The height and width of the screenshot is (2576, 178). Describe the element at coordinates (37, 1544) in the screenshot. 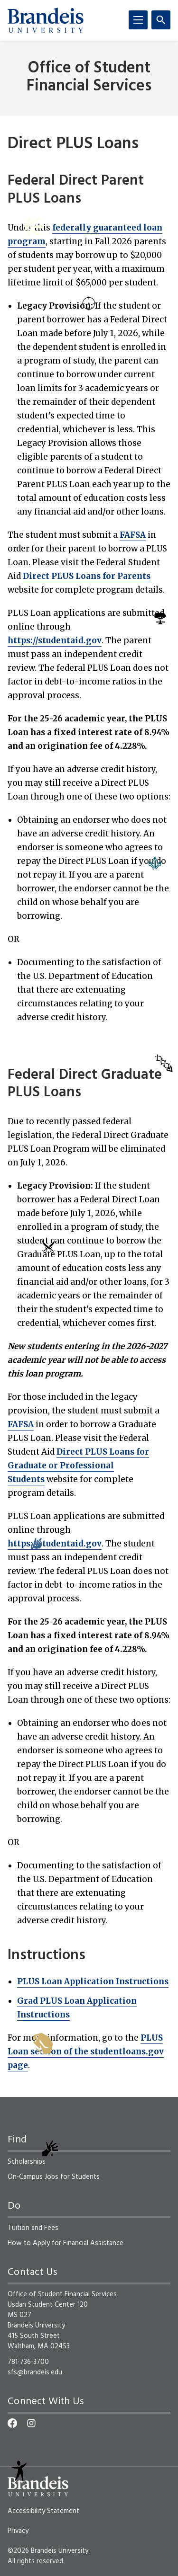

I see `sloth character or mascot icon` at that location.